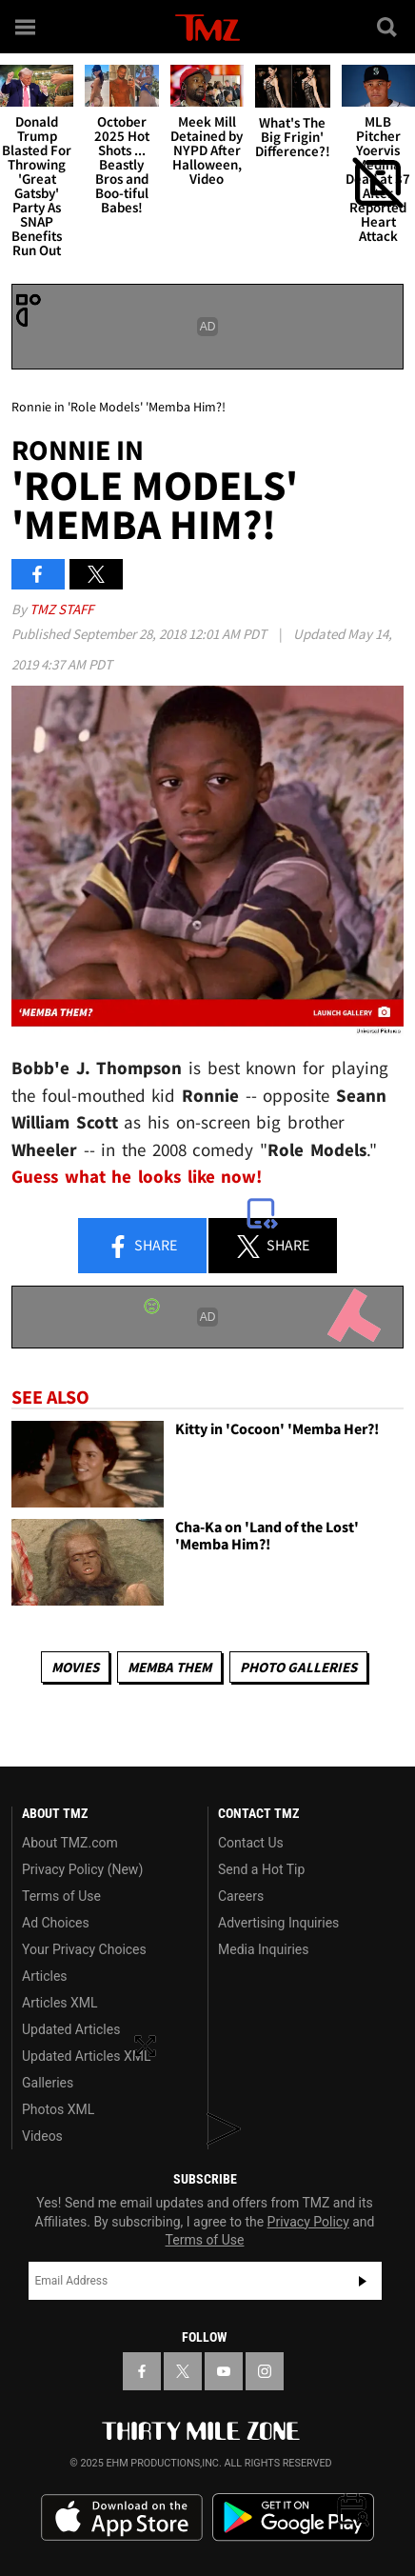 The image size is (415, 2576). I want to click on access code editor on tablet device, so click(261, 1213).